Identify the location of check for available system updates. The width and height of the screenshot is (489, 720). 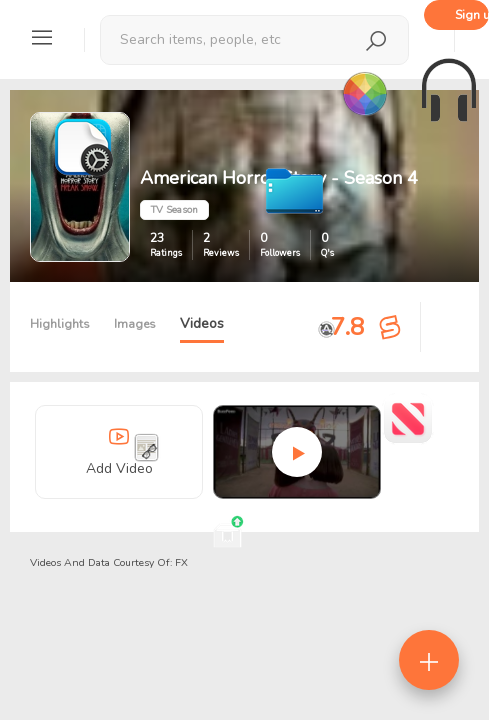
(326, 329).